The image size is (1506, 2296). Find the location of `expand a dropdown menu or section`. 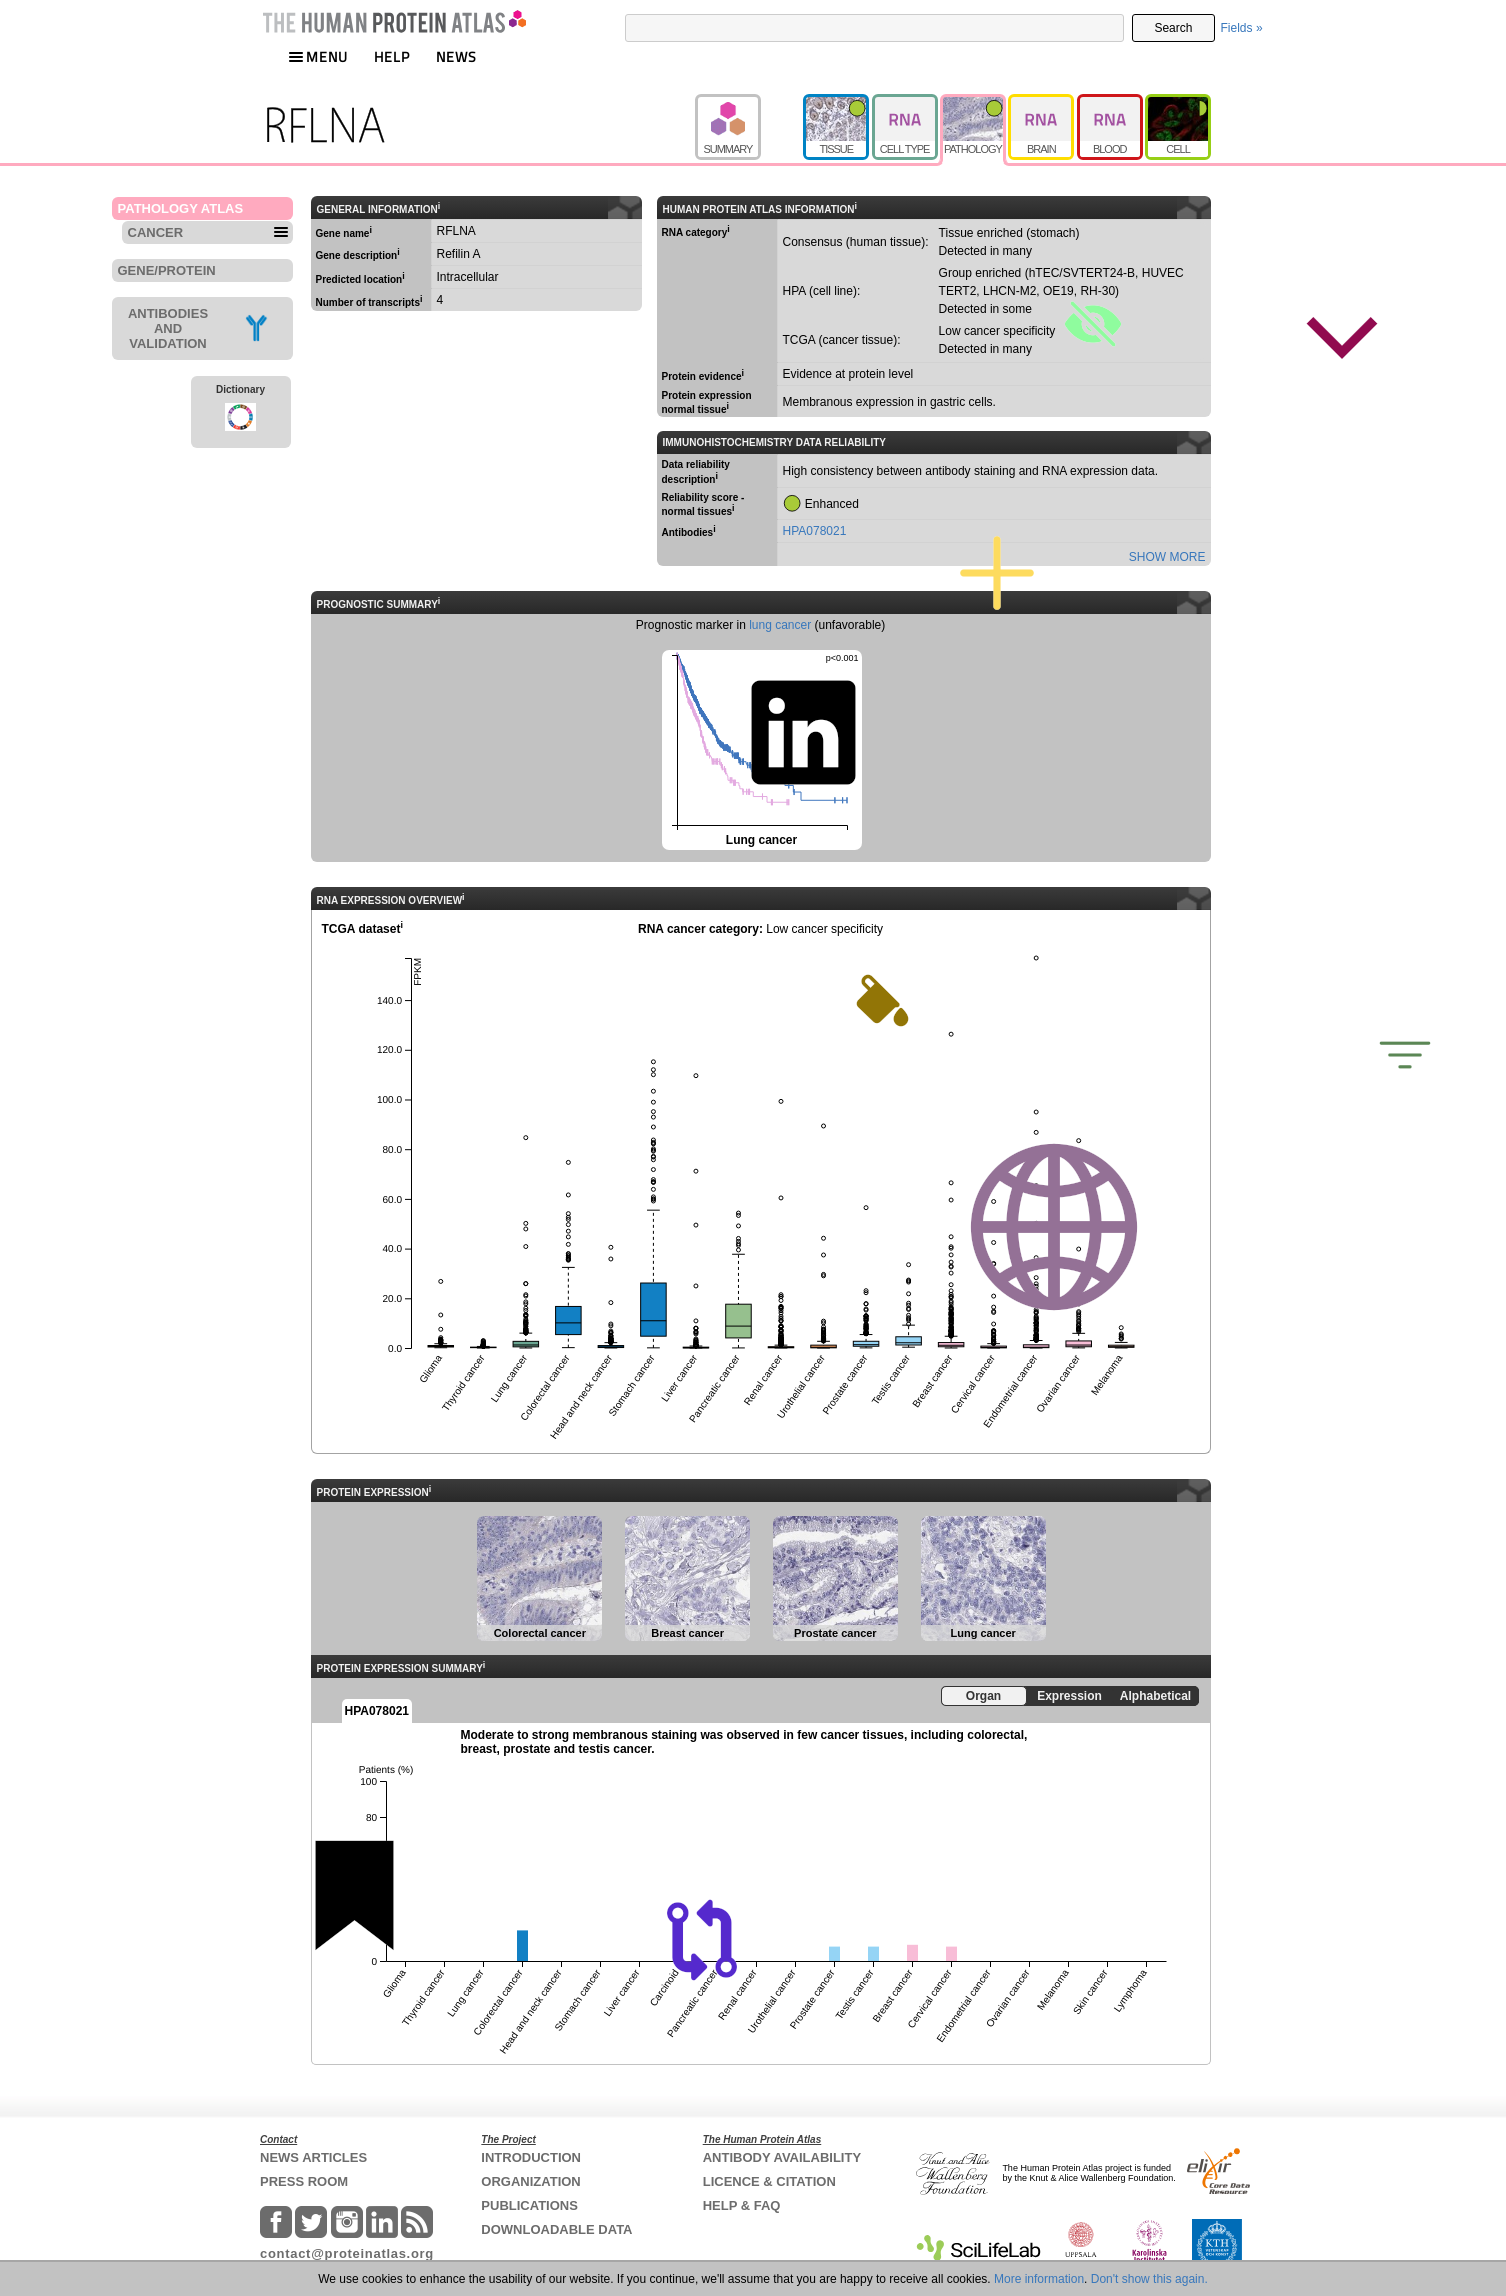

expand a dropdown menu or section is located at coordinates (1342, 338).